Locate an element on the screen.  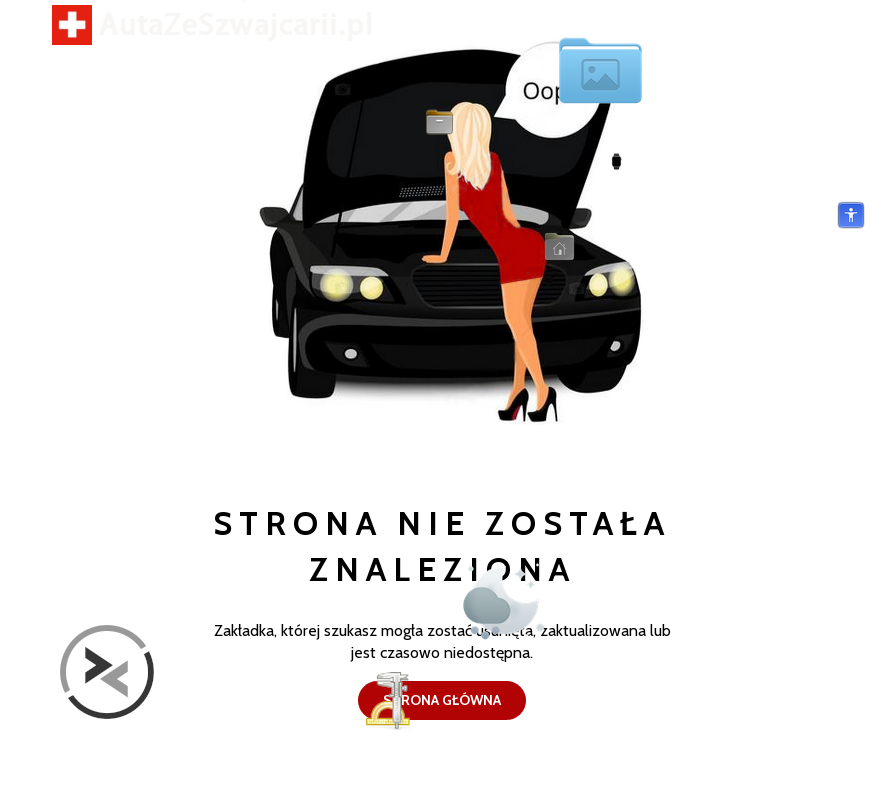
open the file manager application is located at coordinates (439, 121).